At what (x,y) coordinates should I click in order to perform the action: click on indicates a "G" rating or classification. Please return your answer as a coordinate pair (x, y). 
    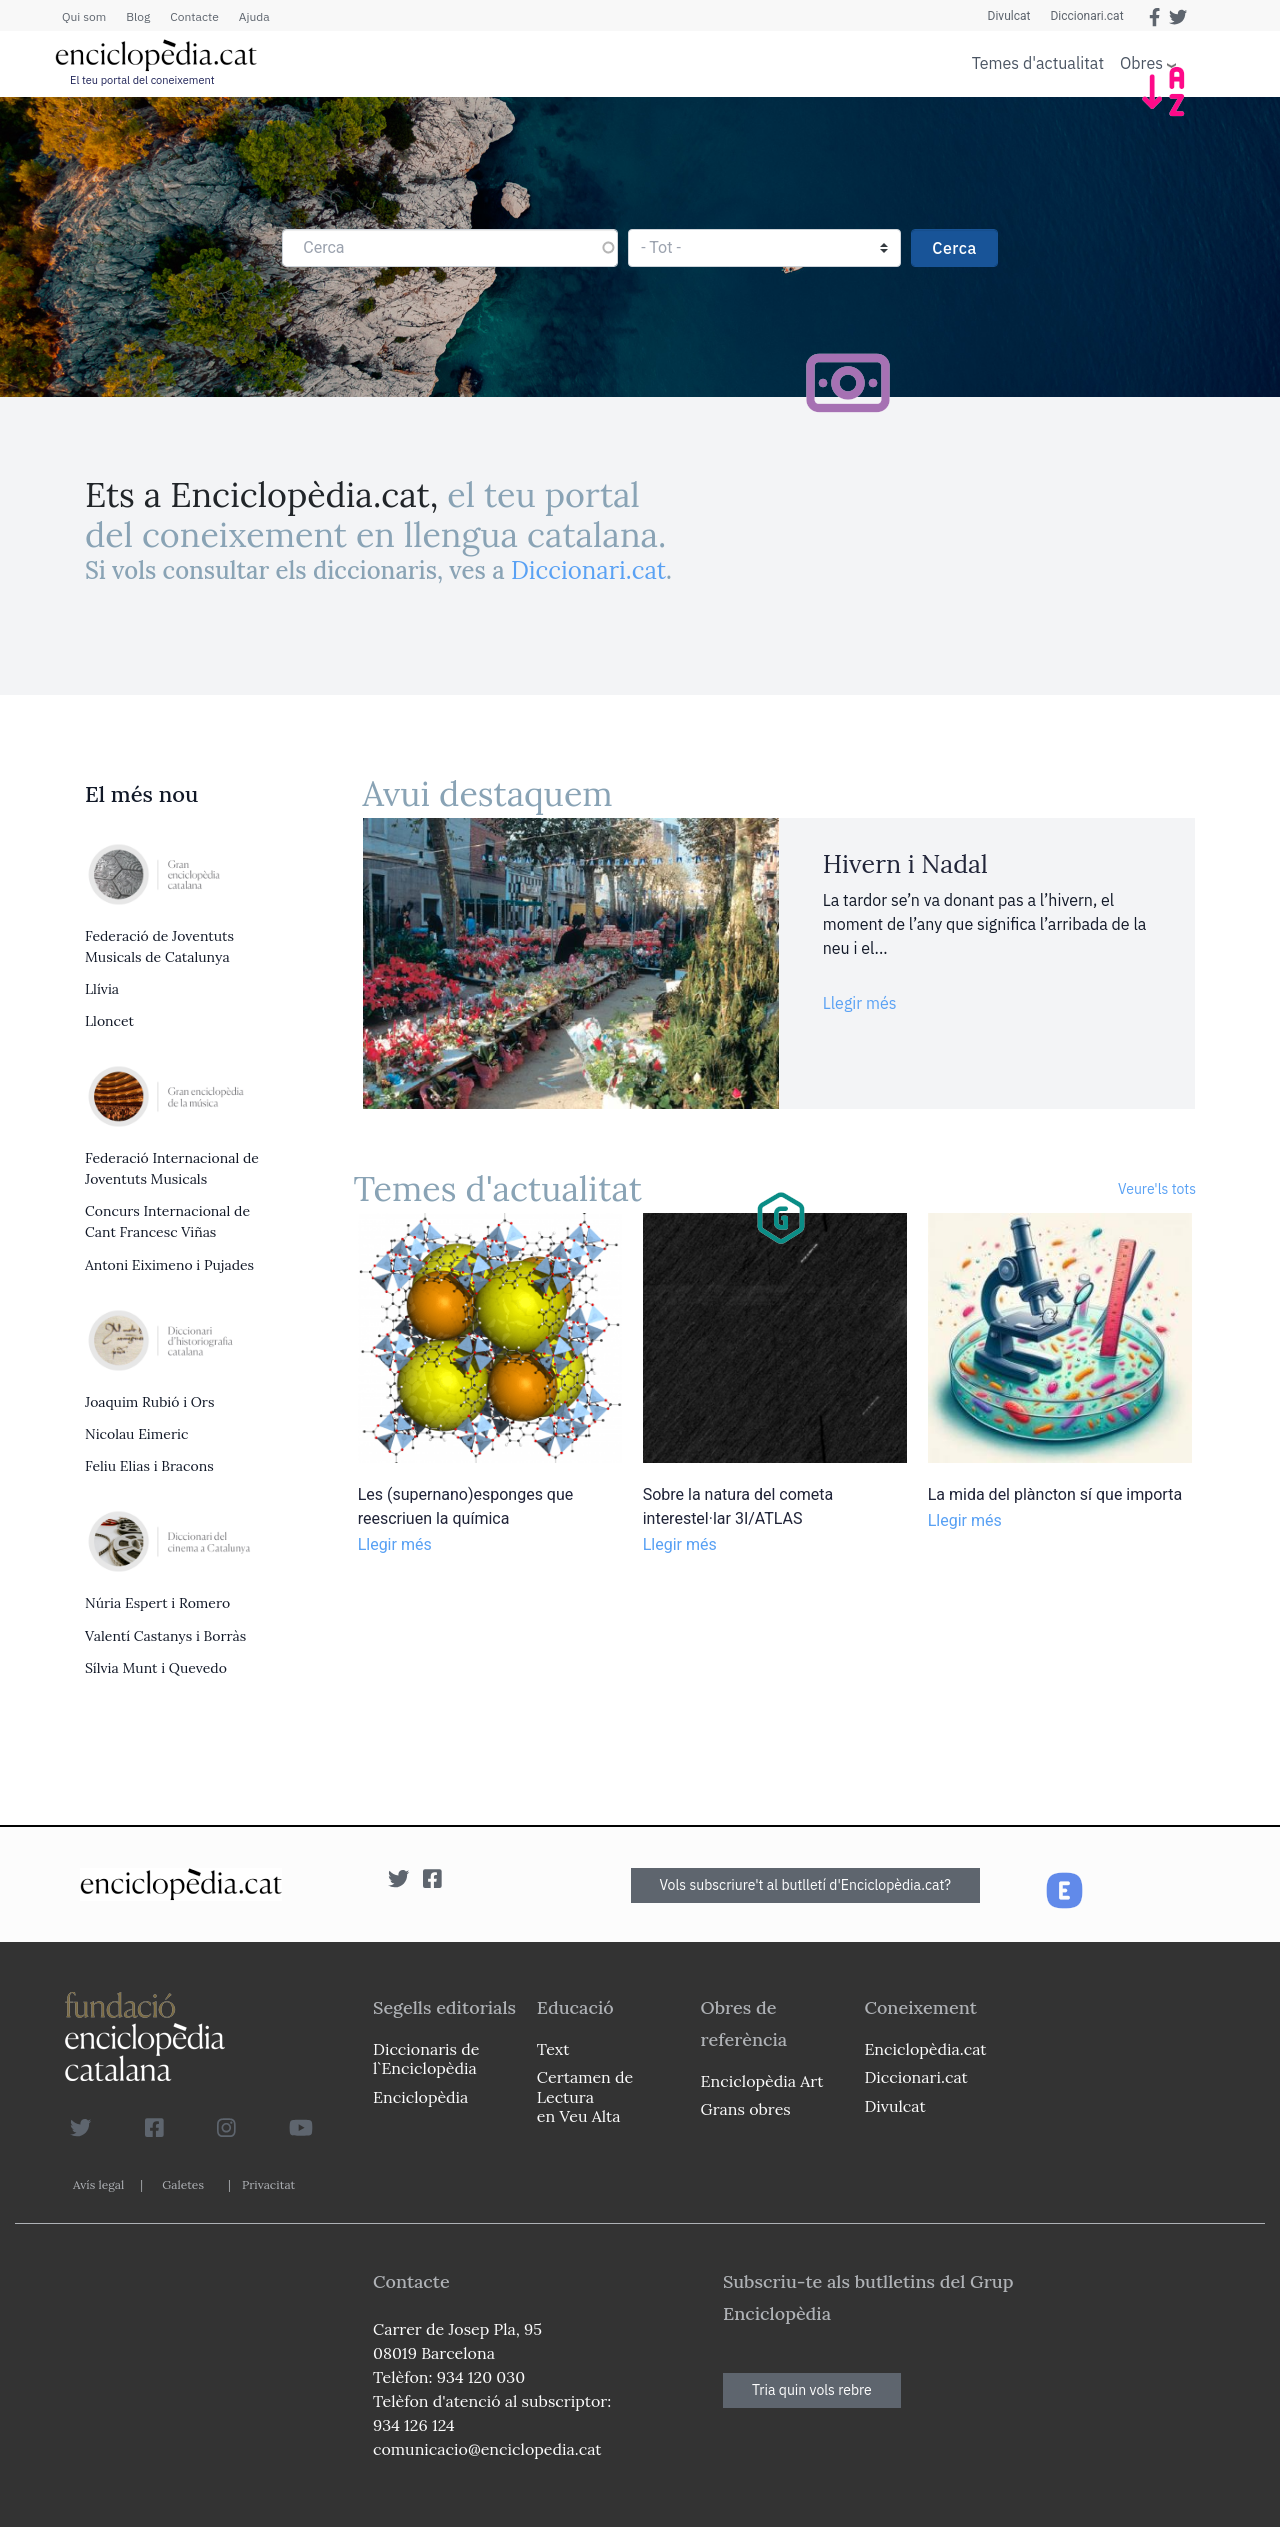
    Looking at the image, I should click on (781, 1218).